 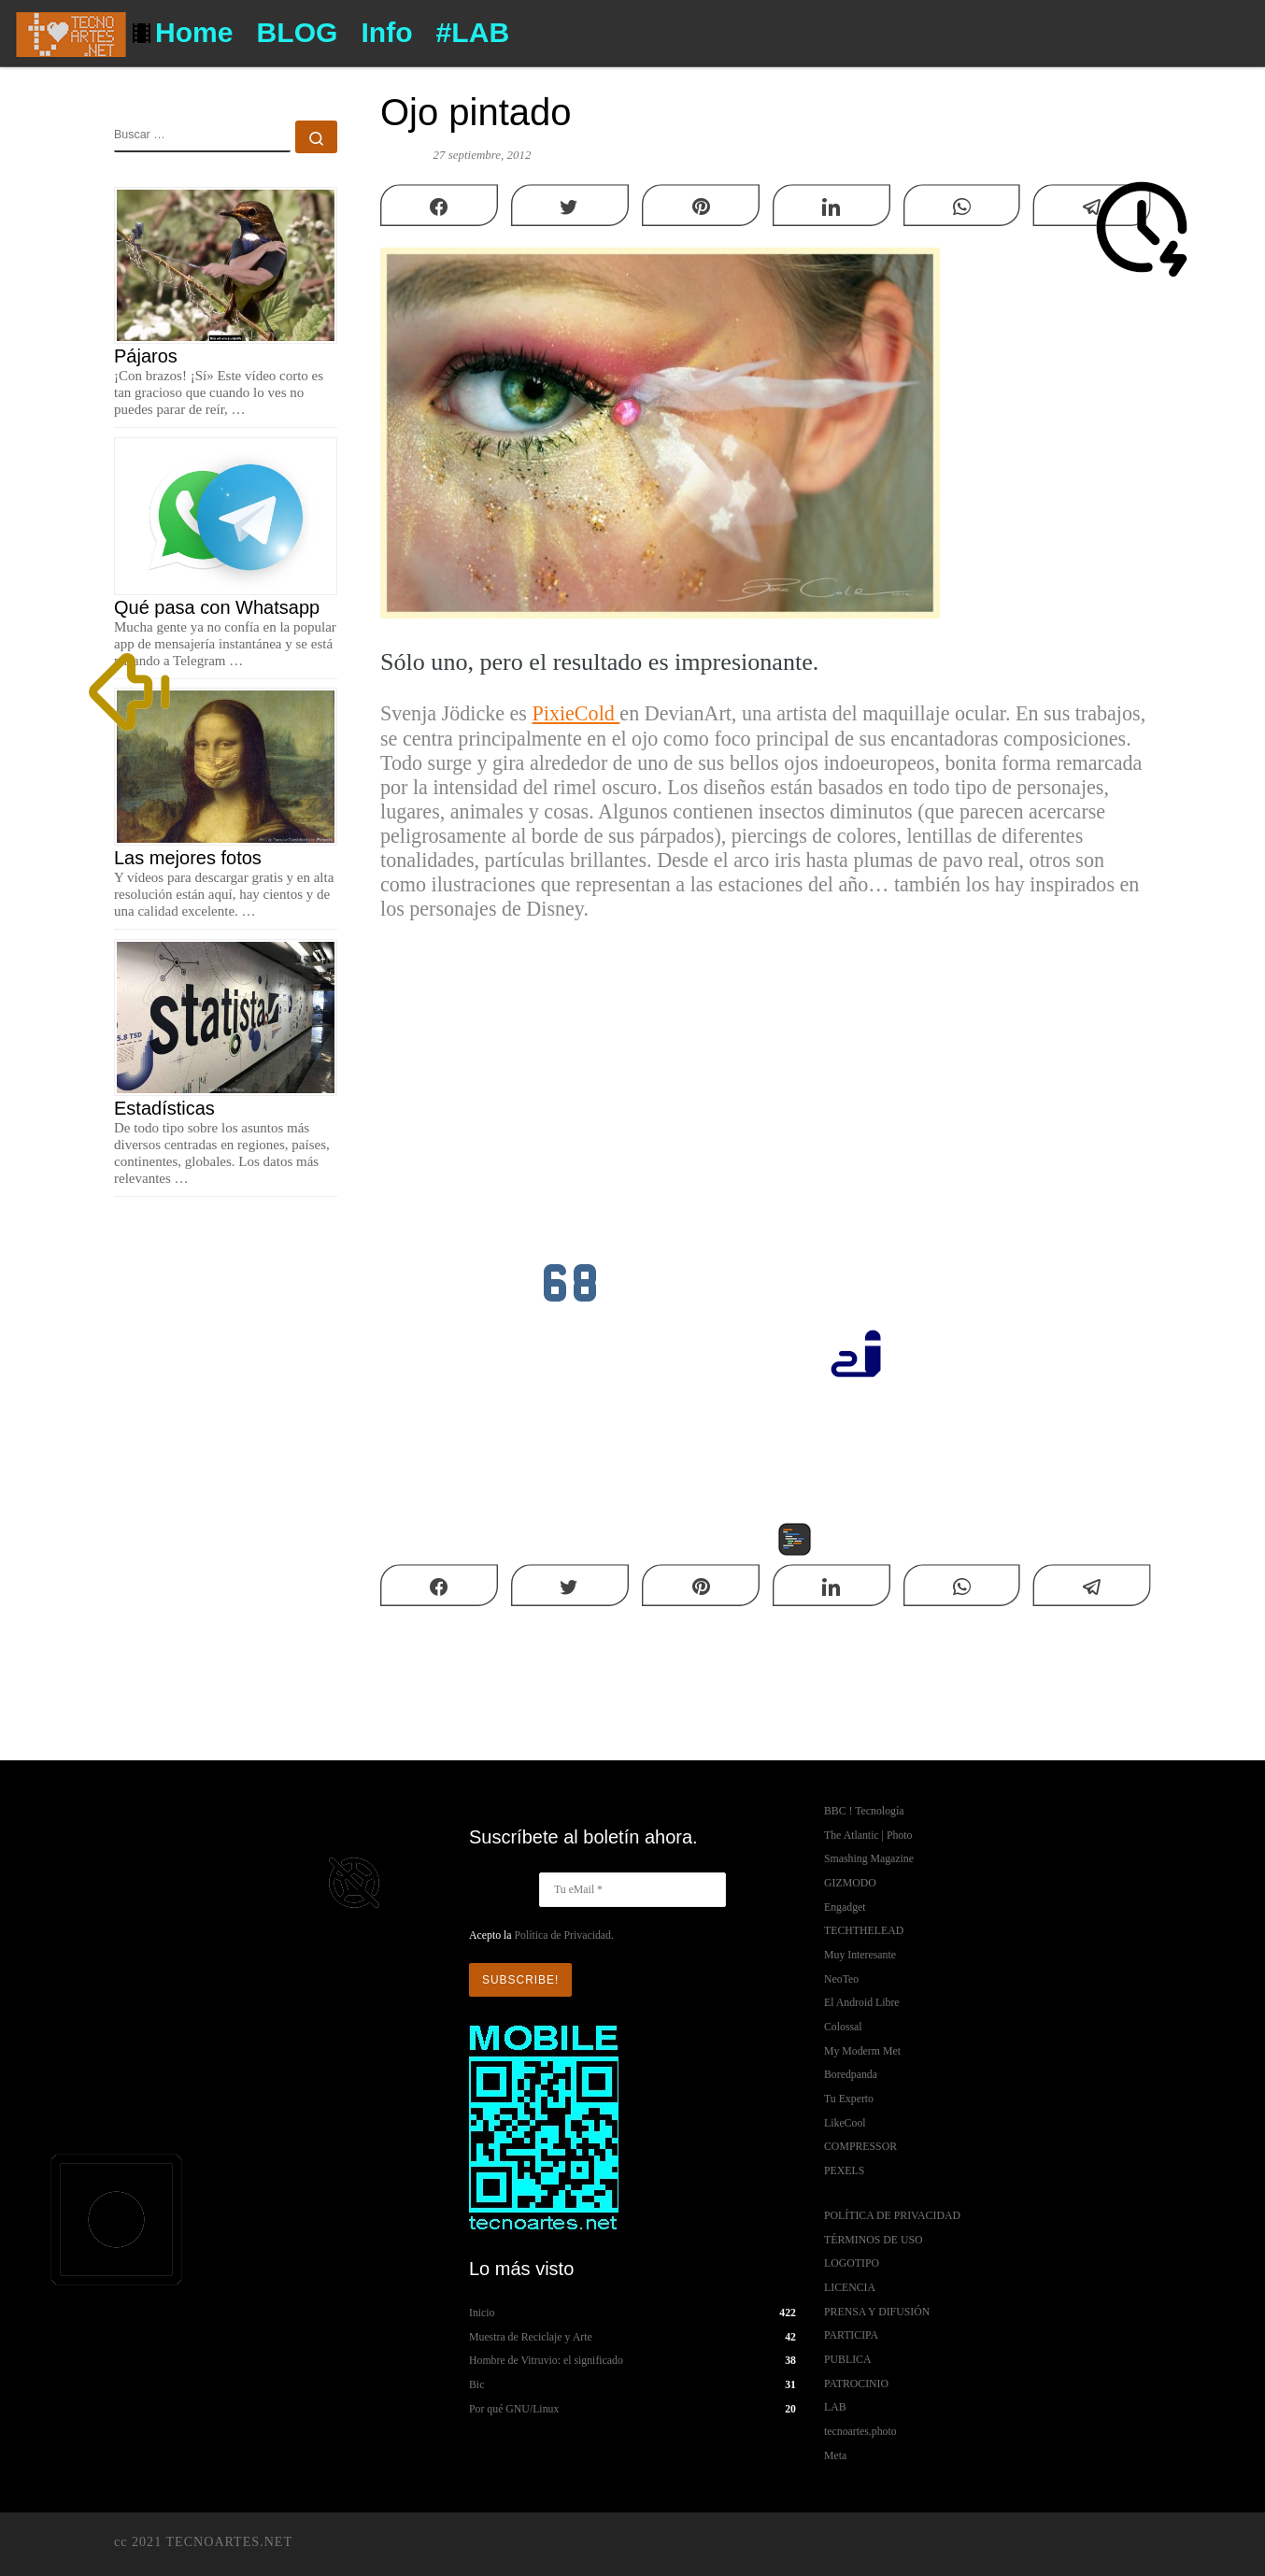 What do you see at coordinates (354, 1883) in the screenshot?
I see `disable football/soccer notifications` at bounding box center [354, 1883].